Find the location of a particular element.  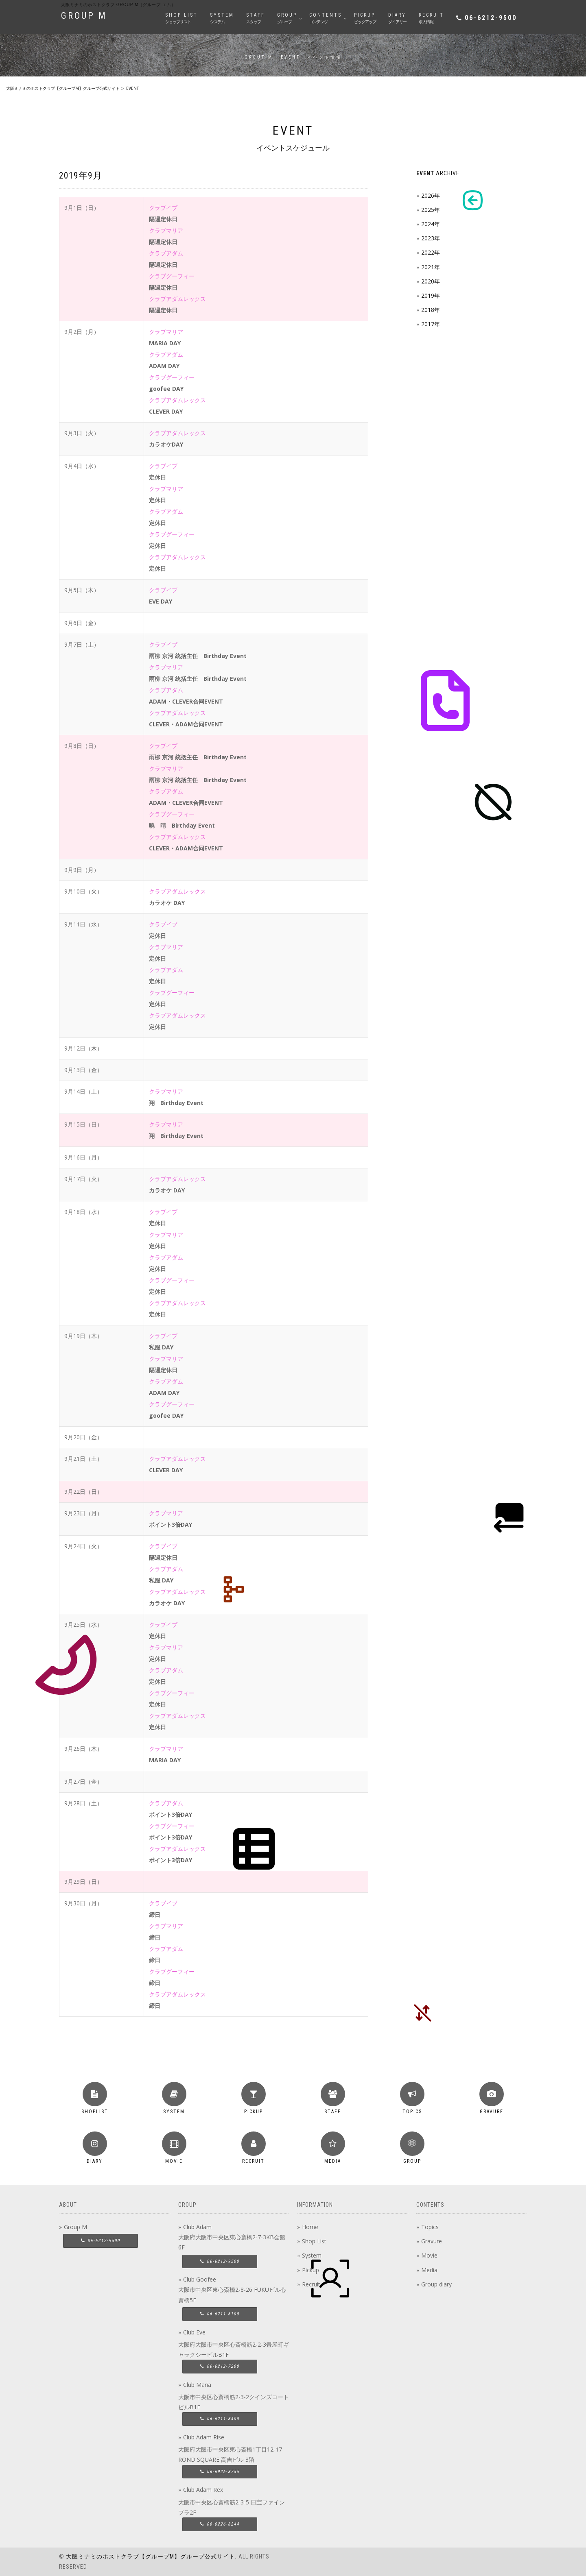

switch to list view is located at coordinates (254, 1849).